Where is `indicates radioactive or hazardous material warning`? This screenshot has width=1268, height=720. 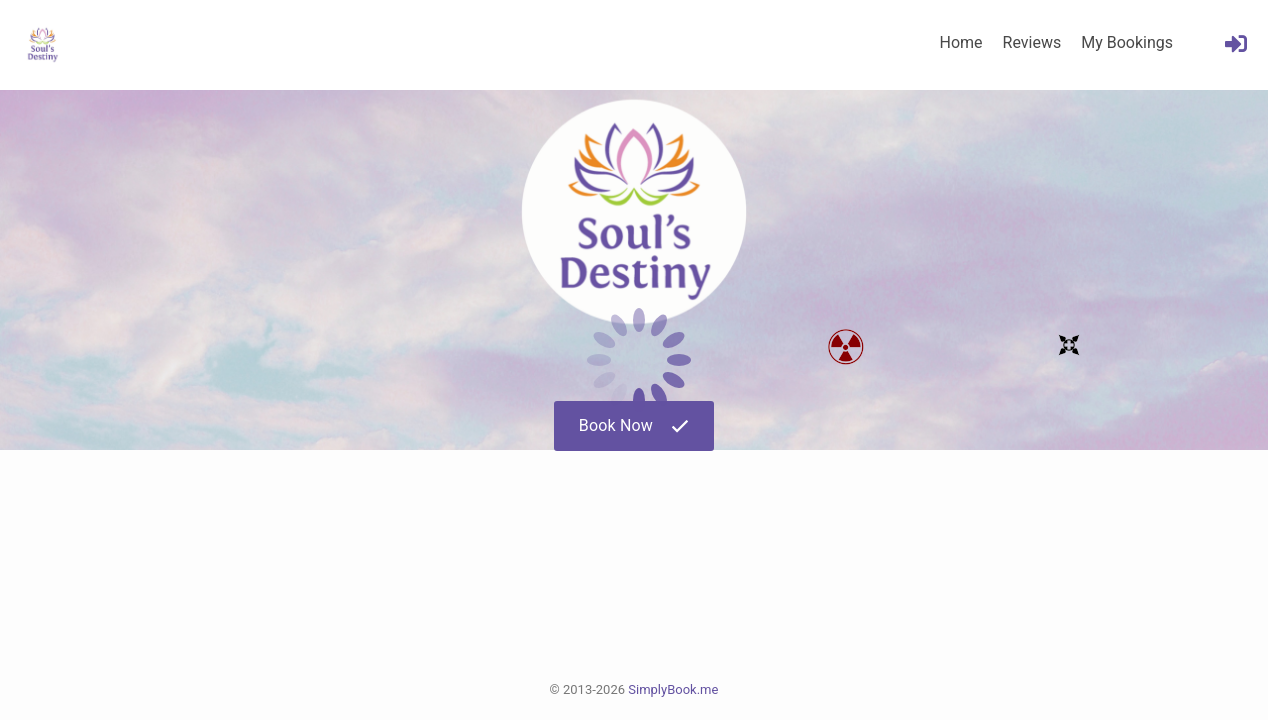 indicates radioactive or hazardous material warning is located at coordinates (846, 347).